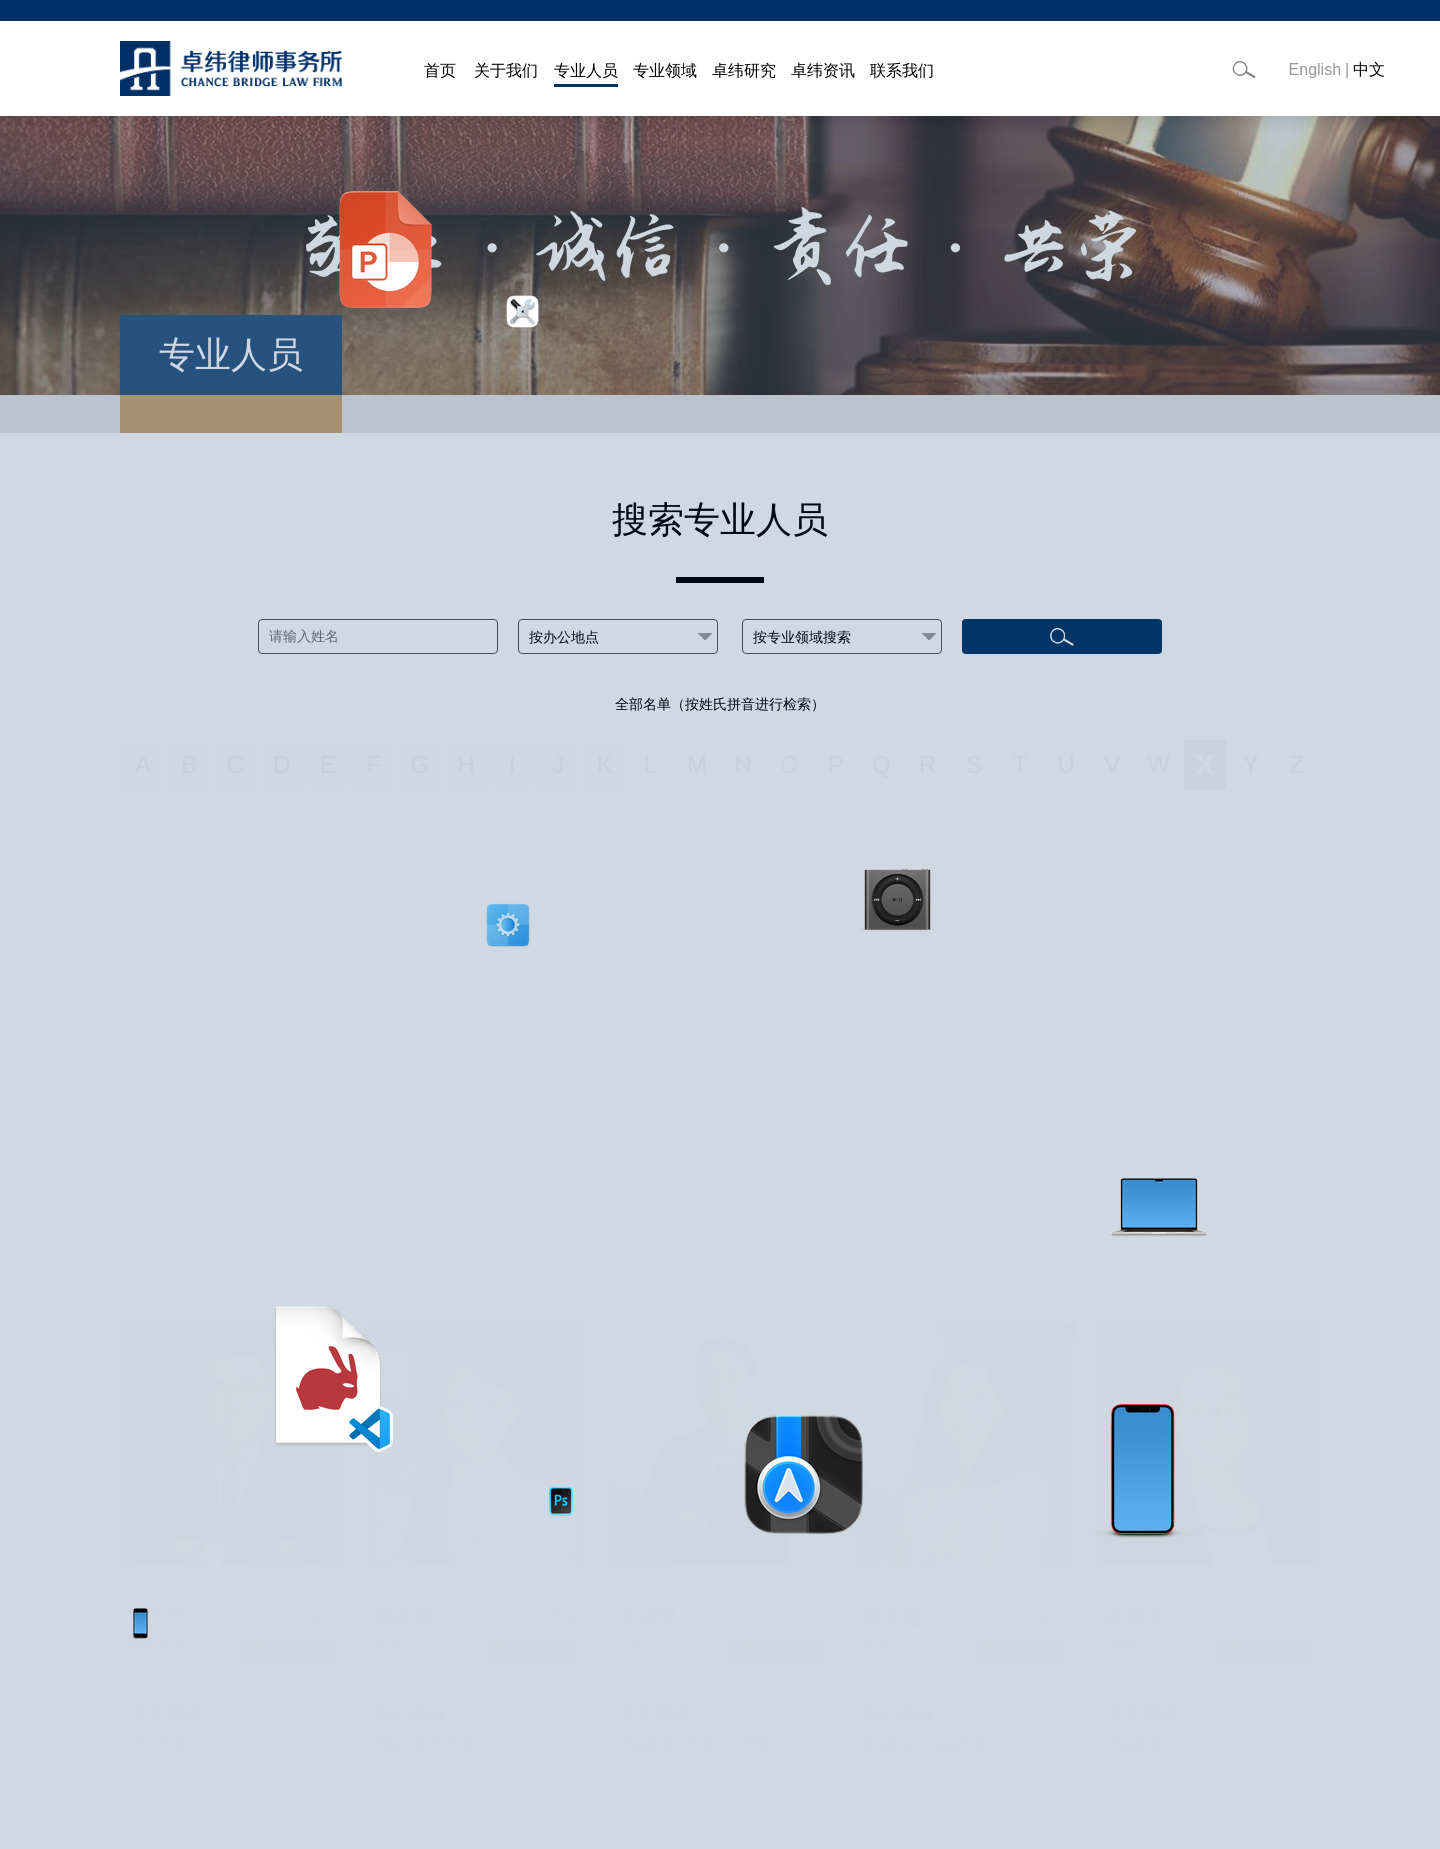 The image size is (1440, 1849). Describe the element at coordinates (803, 1474) in the screenshot. I see `open apple maps` at that location.